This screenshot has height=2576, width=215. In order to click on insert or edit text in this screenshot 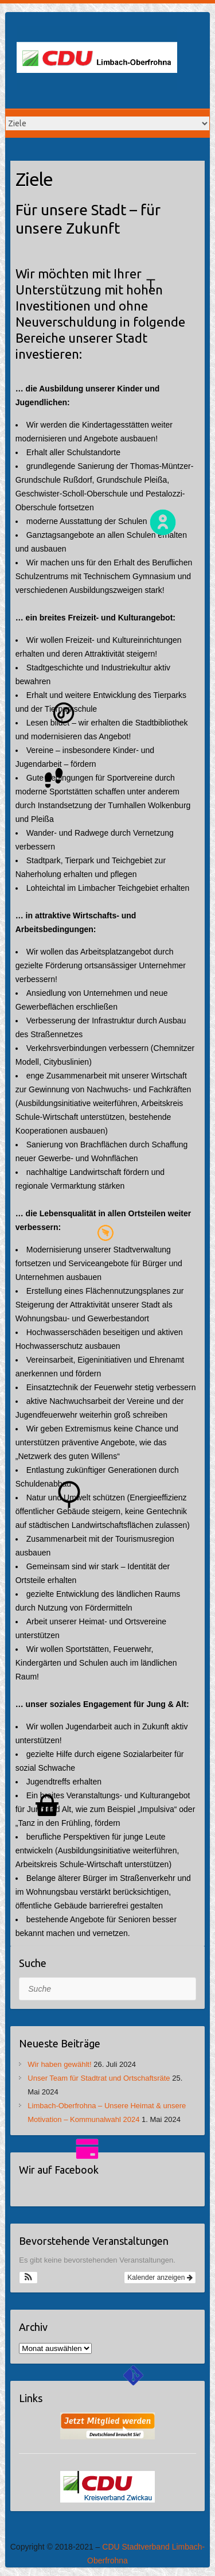, I will do `click(151, 284)`.